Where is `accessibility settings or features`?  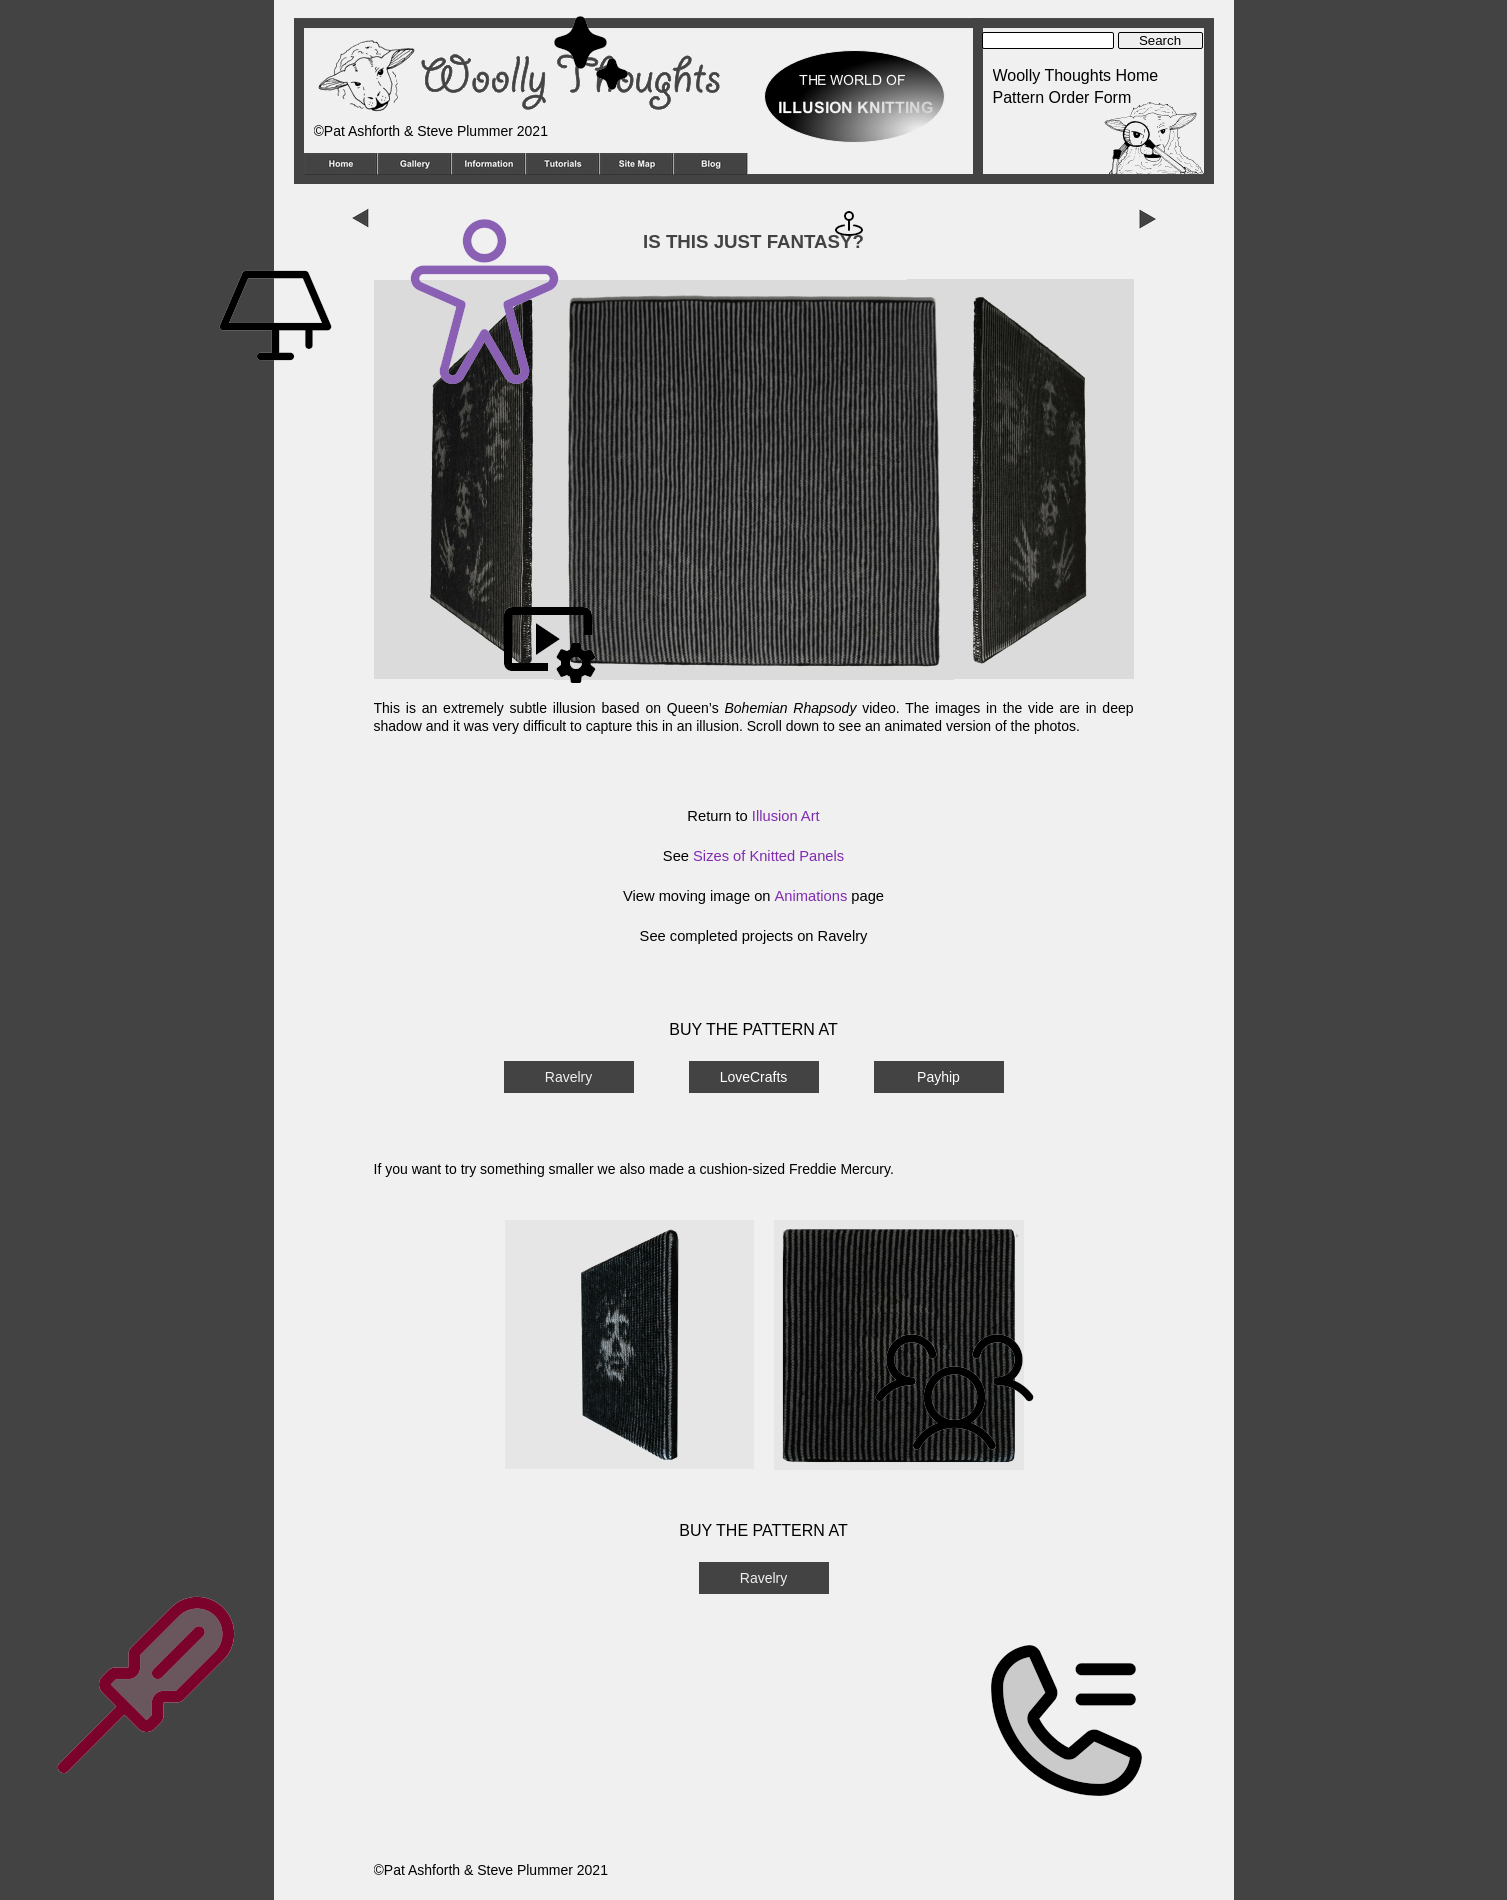
accessibility settings or features is located at coordinates (484, 304).